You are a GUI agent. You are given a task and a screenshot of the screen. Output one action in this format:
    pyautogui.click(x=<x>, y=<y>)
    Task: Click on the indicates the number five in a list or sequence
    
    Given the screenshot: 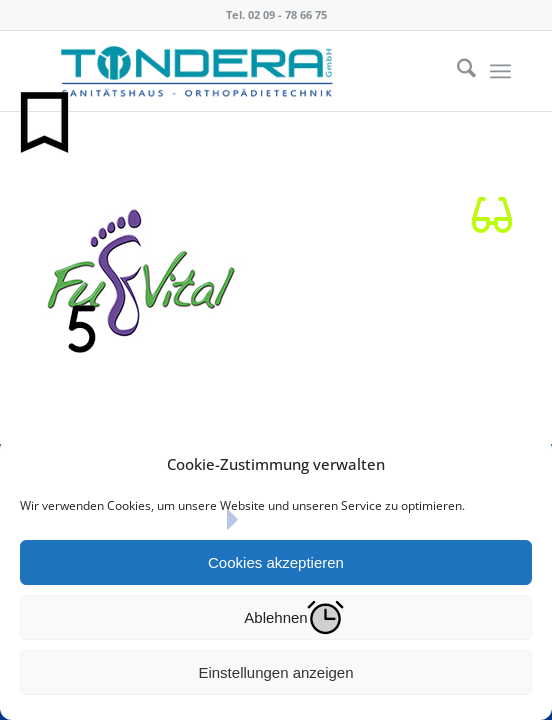 What is the action you would take?
    pyautogui.click(x=82, y=329)
    